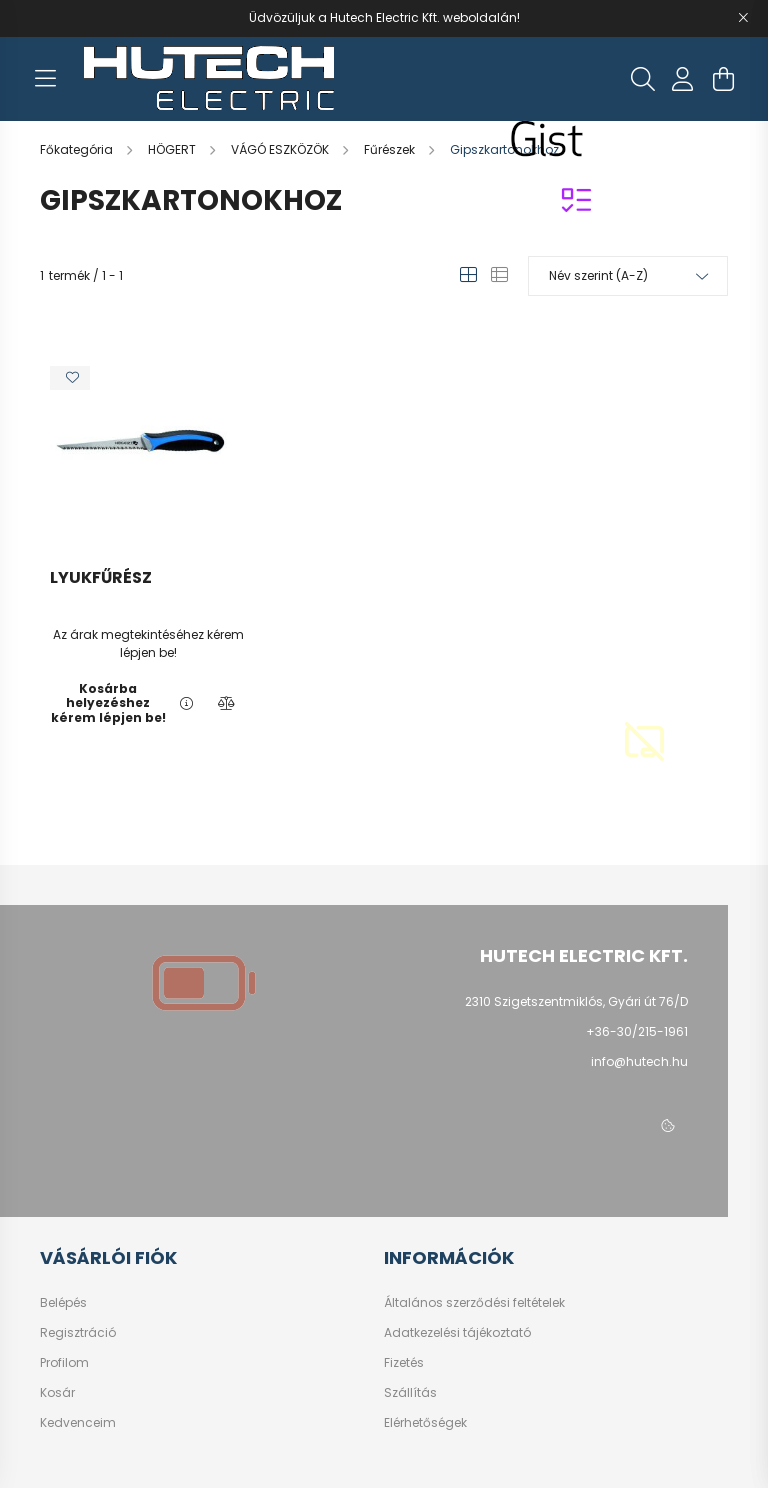 Image resolution: width=768 pixels, height=1488 pixels. I want to click on indicates battery at 50% charge level, so click(204, 983).